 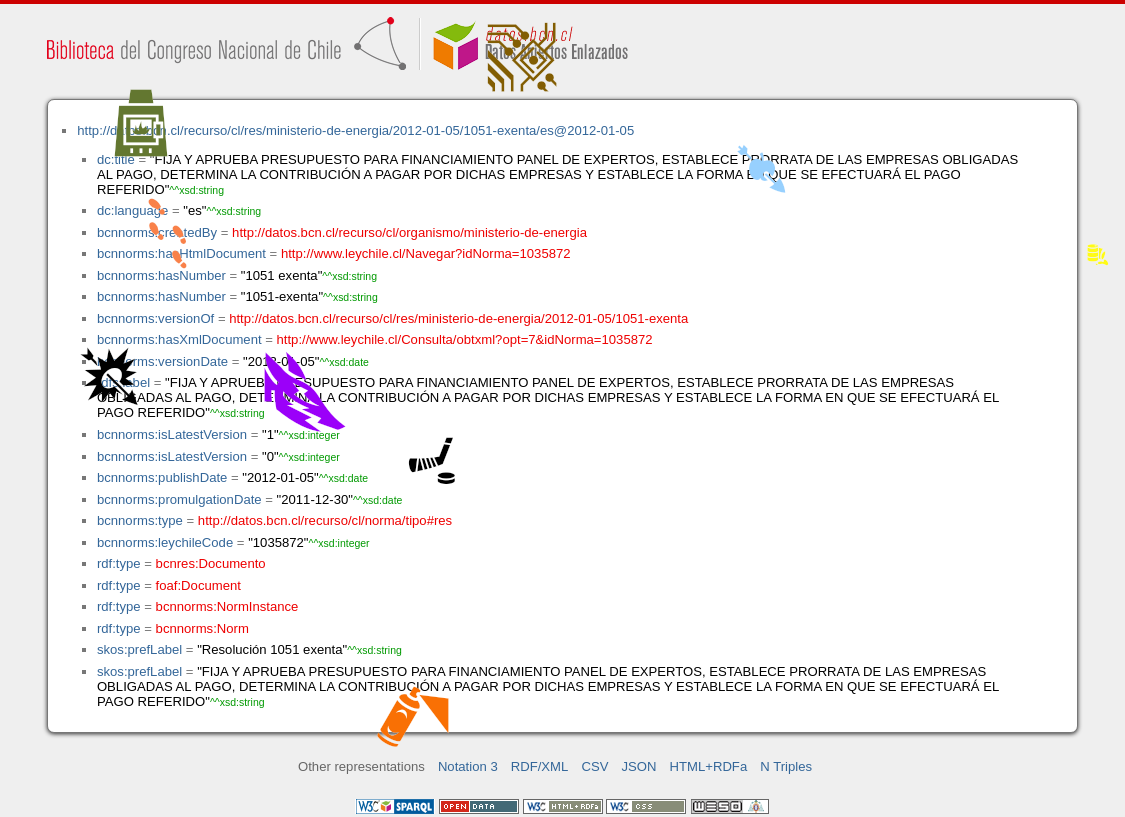 What do you see at coordinates (432, 461) in the screenshot?
I see `access hockey game or sports content` at bounding box center [432, 461].